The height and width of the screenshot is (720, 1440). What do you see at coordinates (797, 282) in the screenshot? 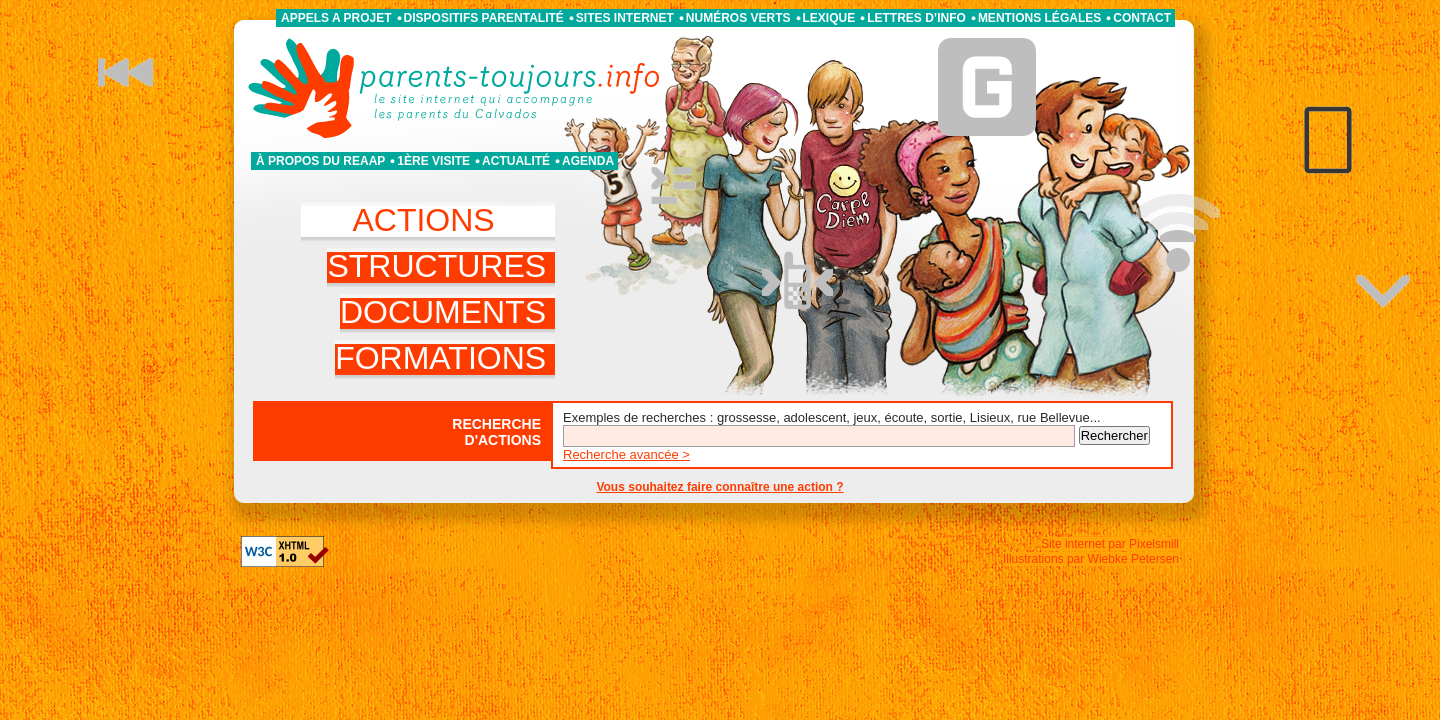
I see `indicates active cellular network connection` at bounding box center [797, 282].